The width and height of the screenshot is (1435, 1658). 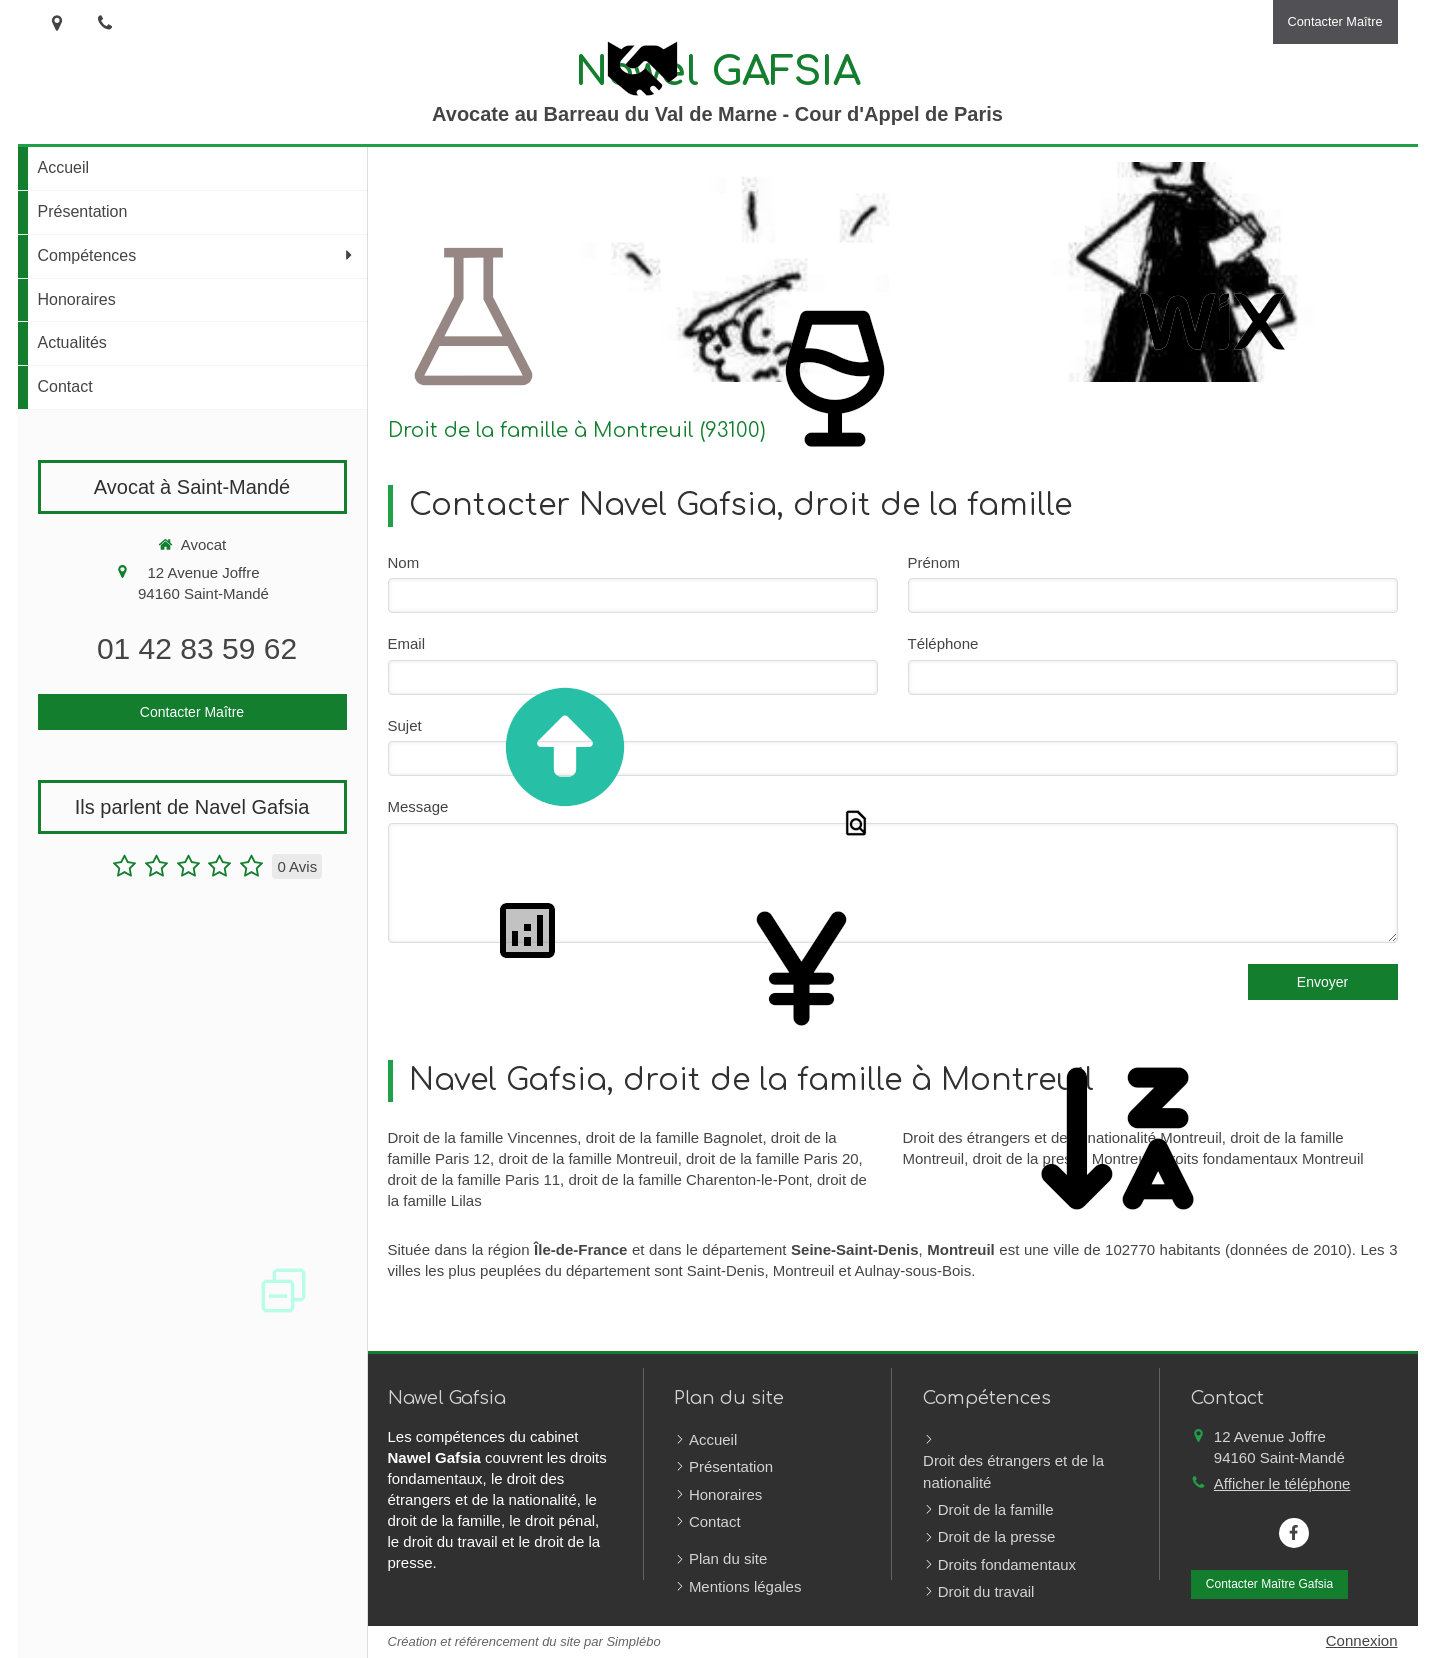 What do you see at coordinates (835, 374) in the screenshot?
I see `browse wine selection or menu` at bounding box center [835, 374].